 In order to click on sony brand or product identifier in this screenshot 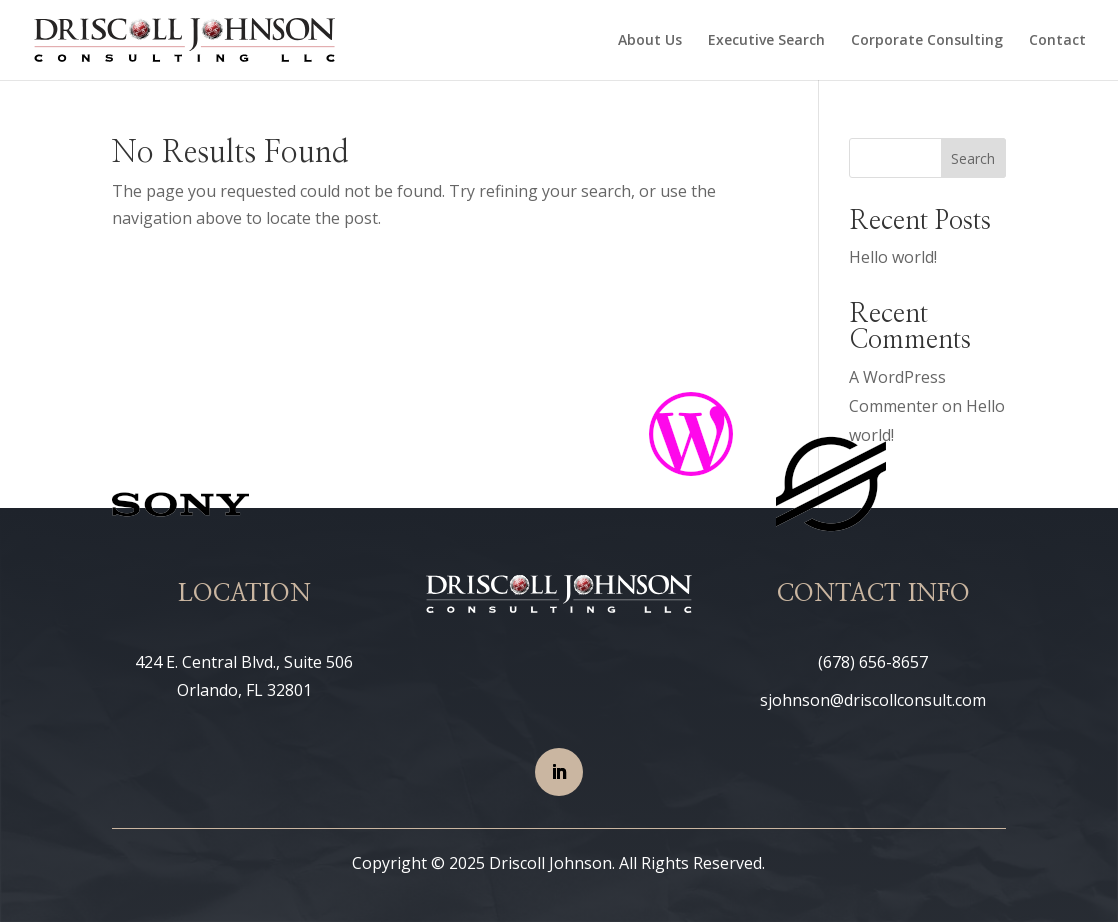, I will do `click(180, 504)`.